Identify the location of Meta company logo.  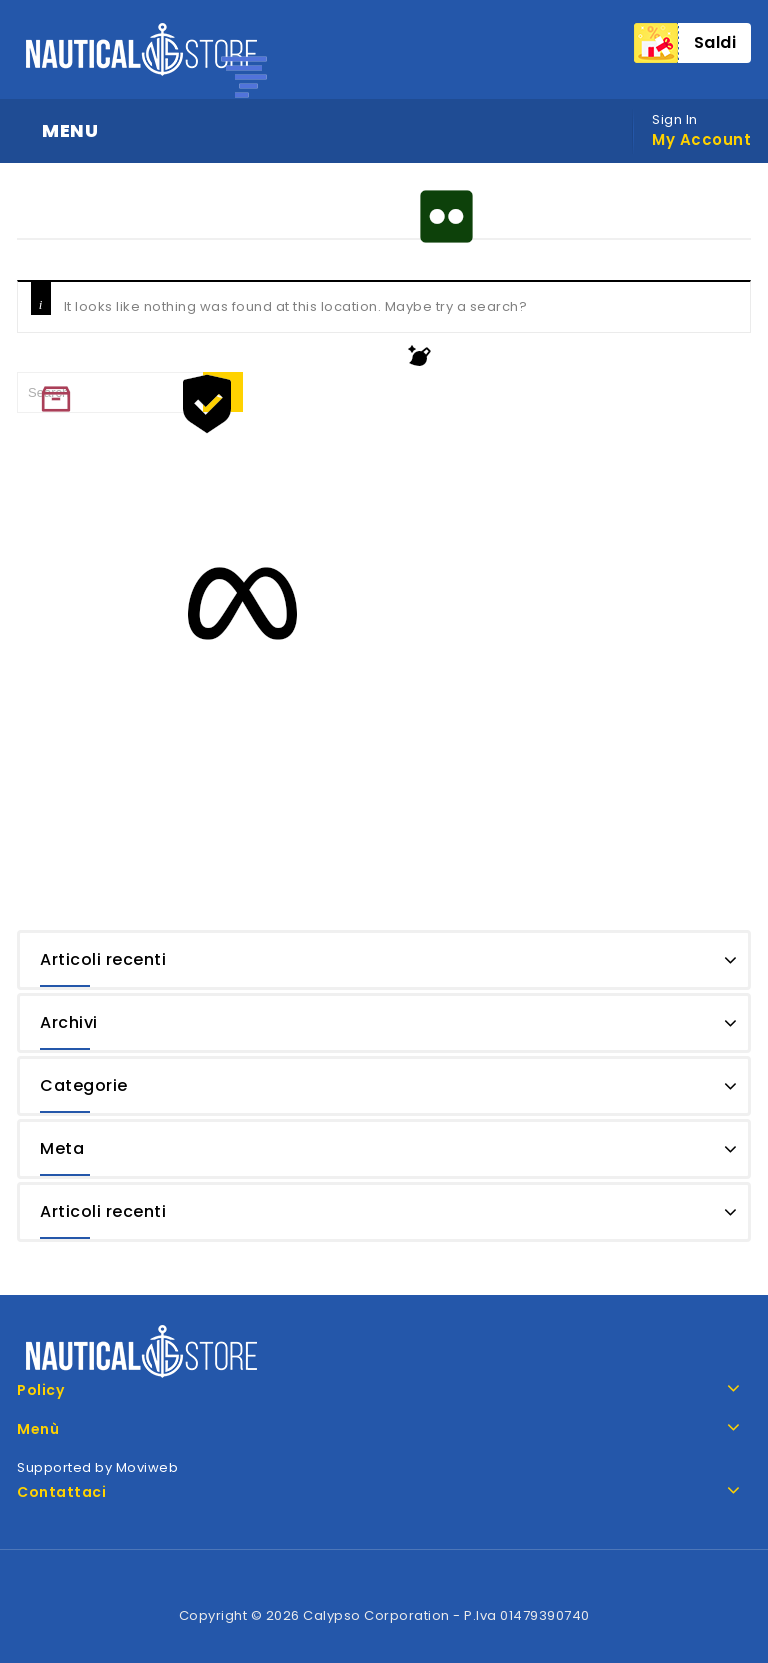
(242, 603).